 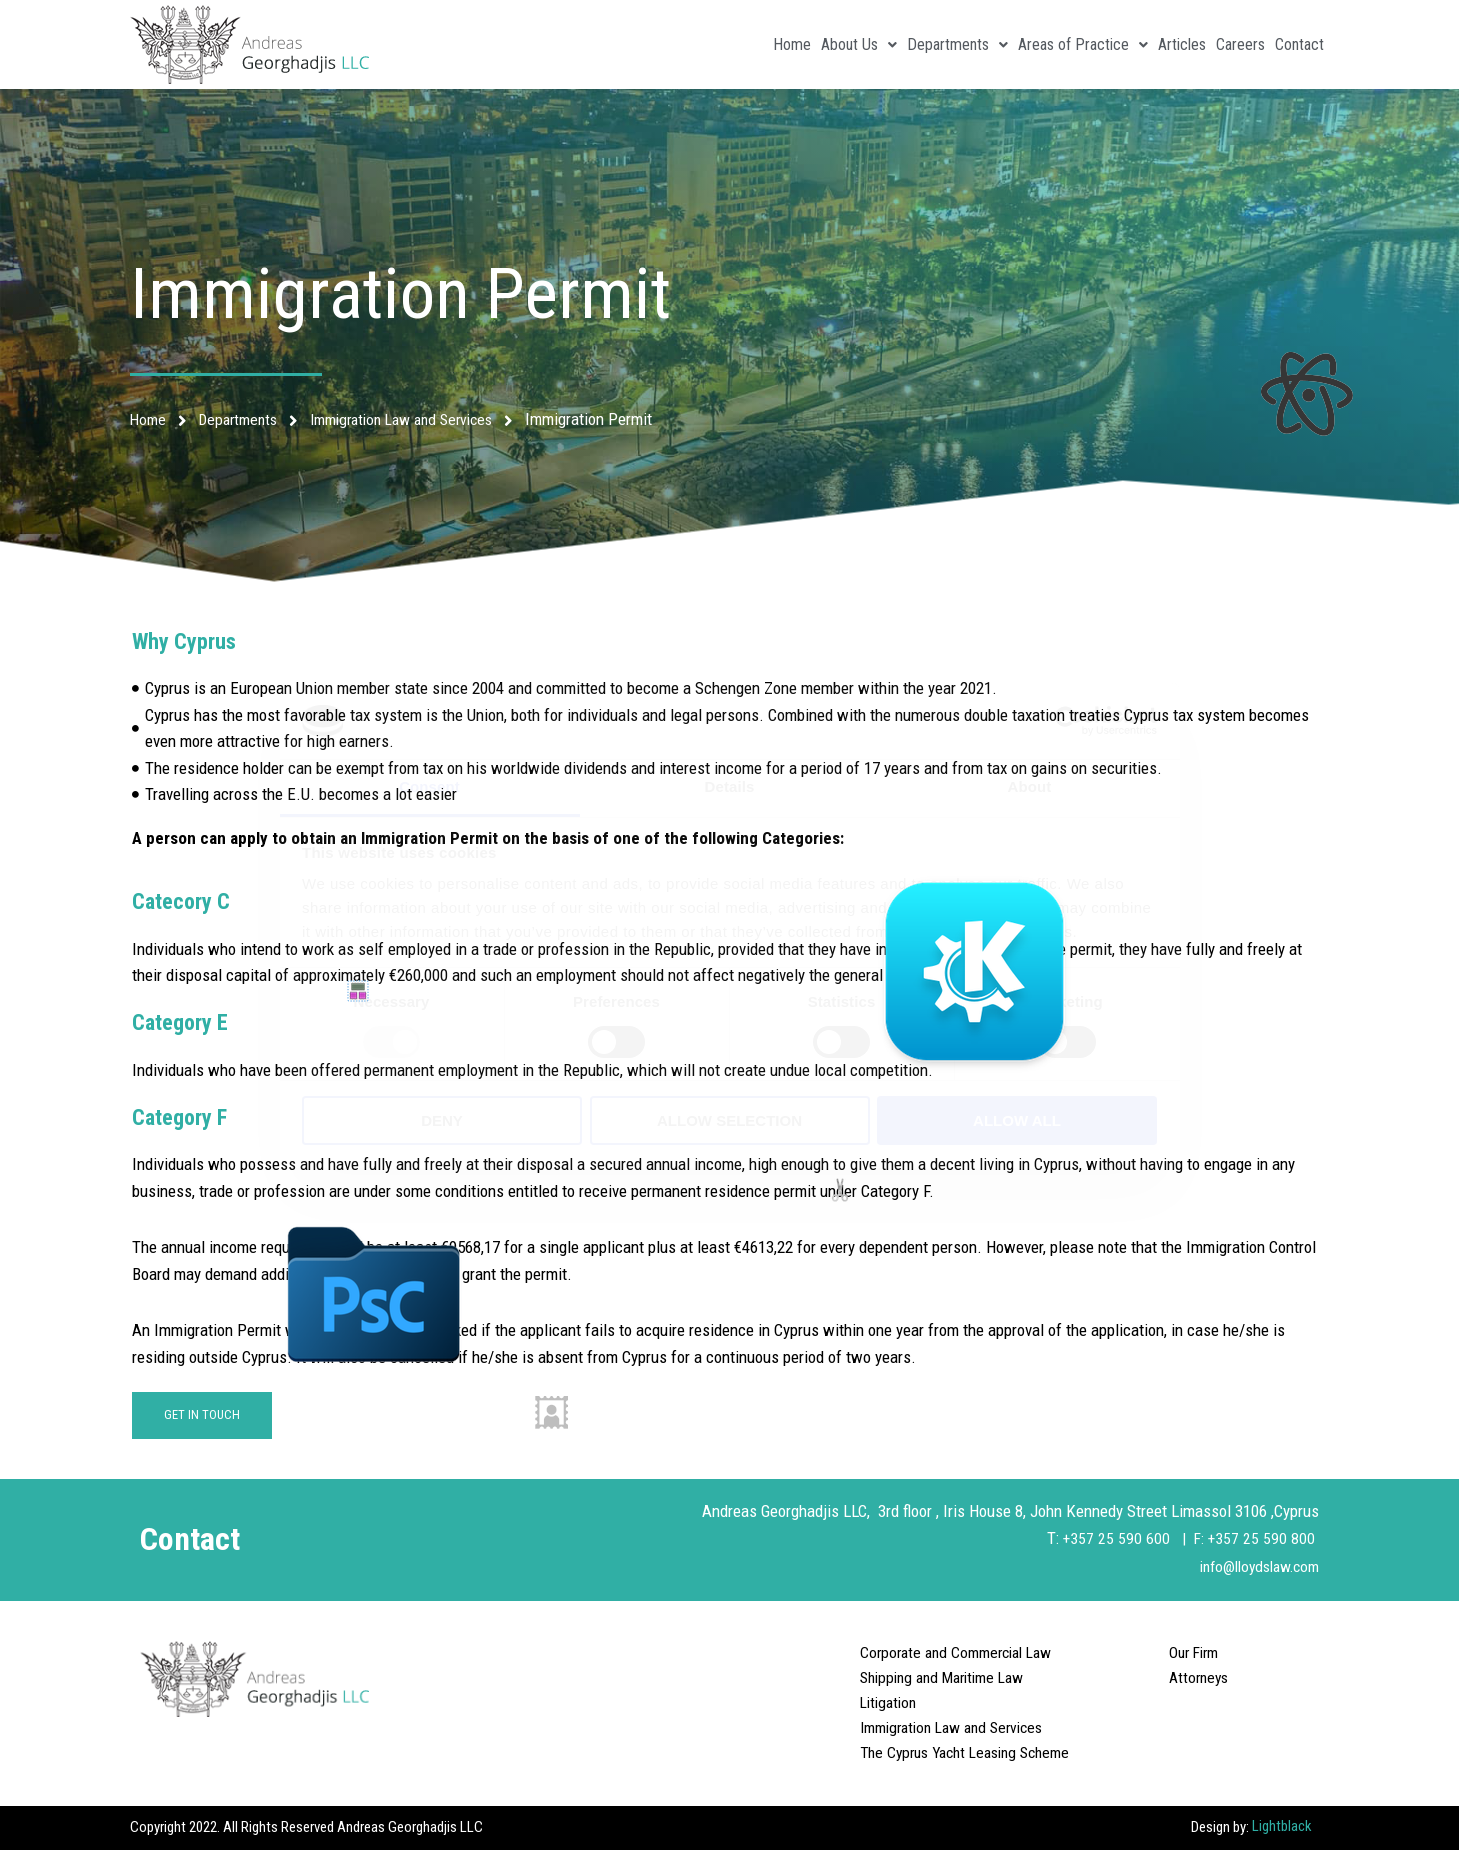 I want to click on launch kde desktop environment settings, so click(x=974, y=971).